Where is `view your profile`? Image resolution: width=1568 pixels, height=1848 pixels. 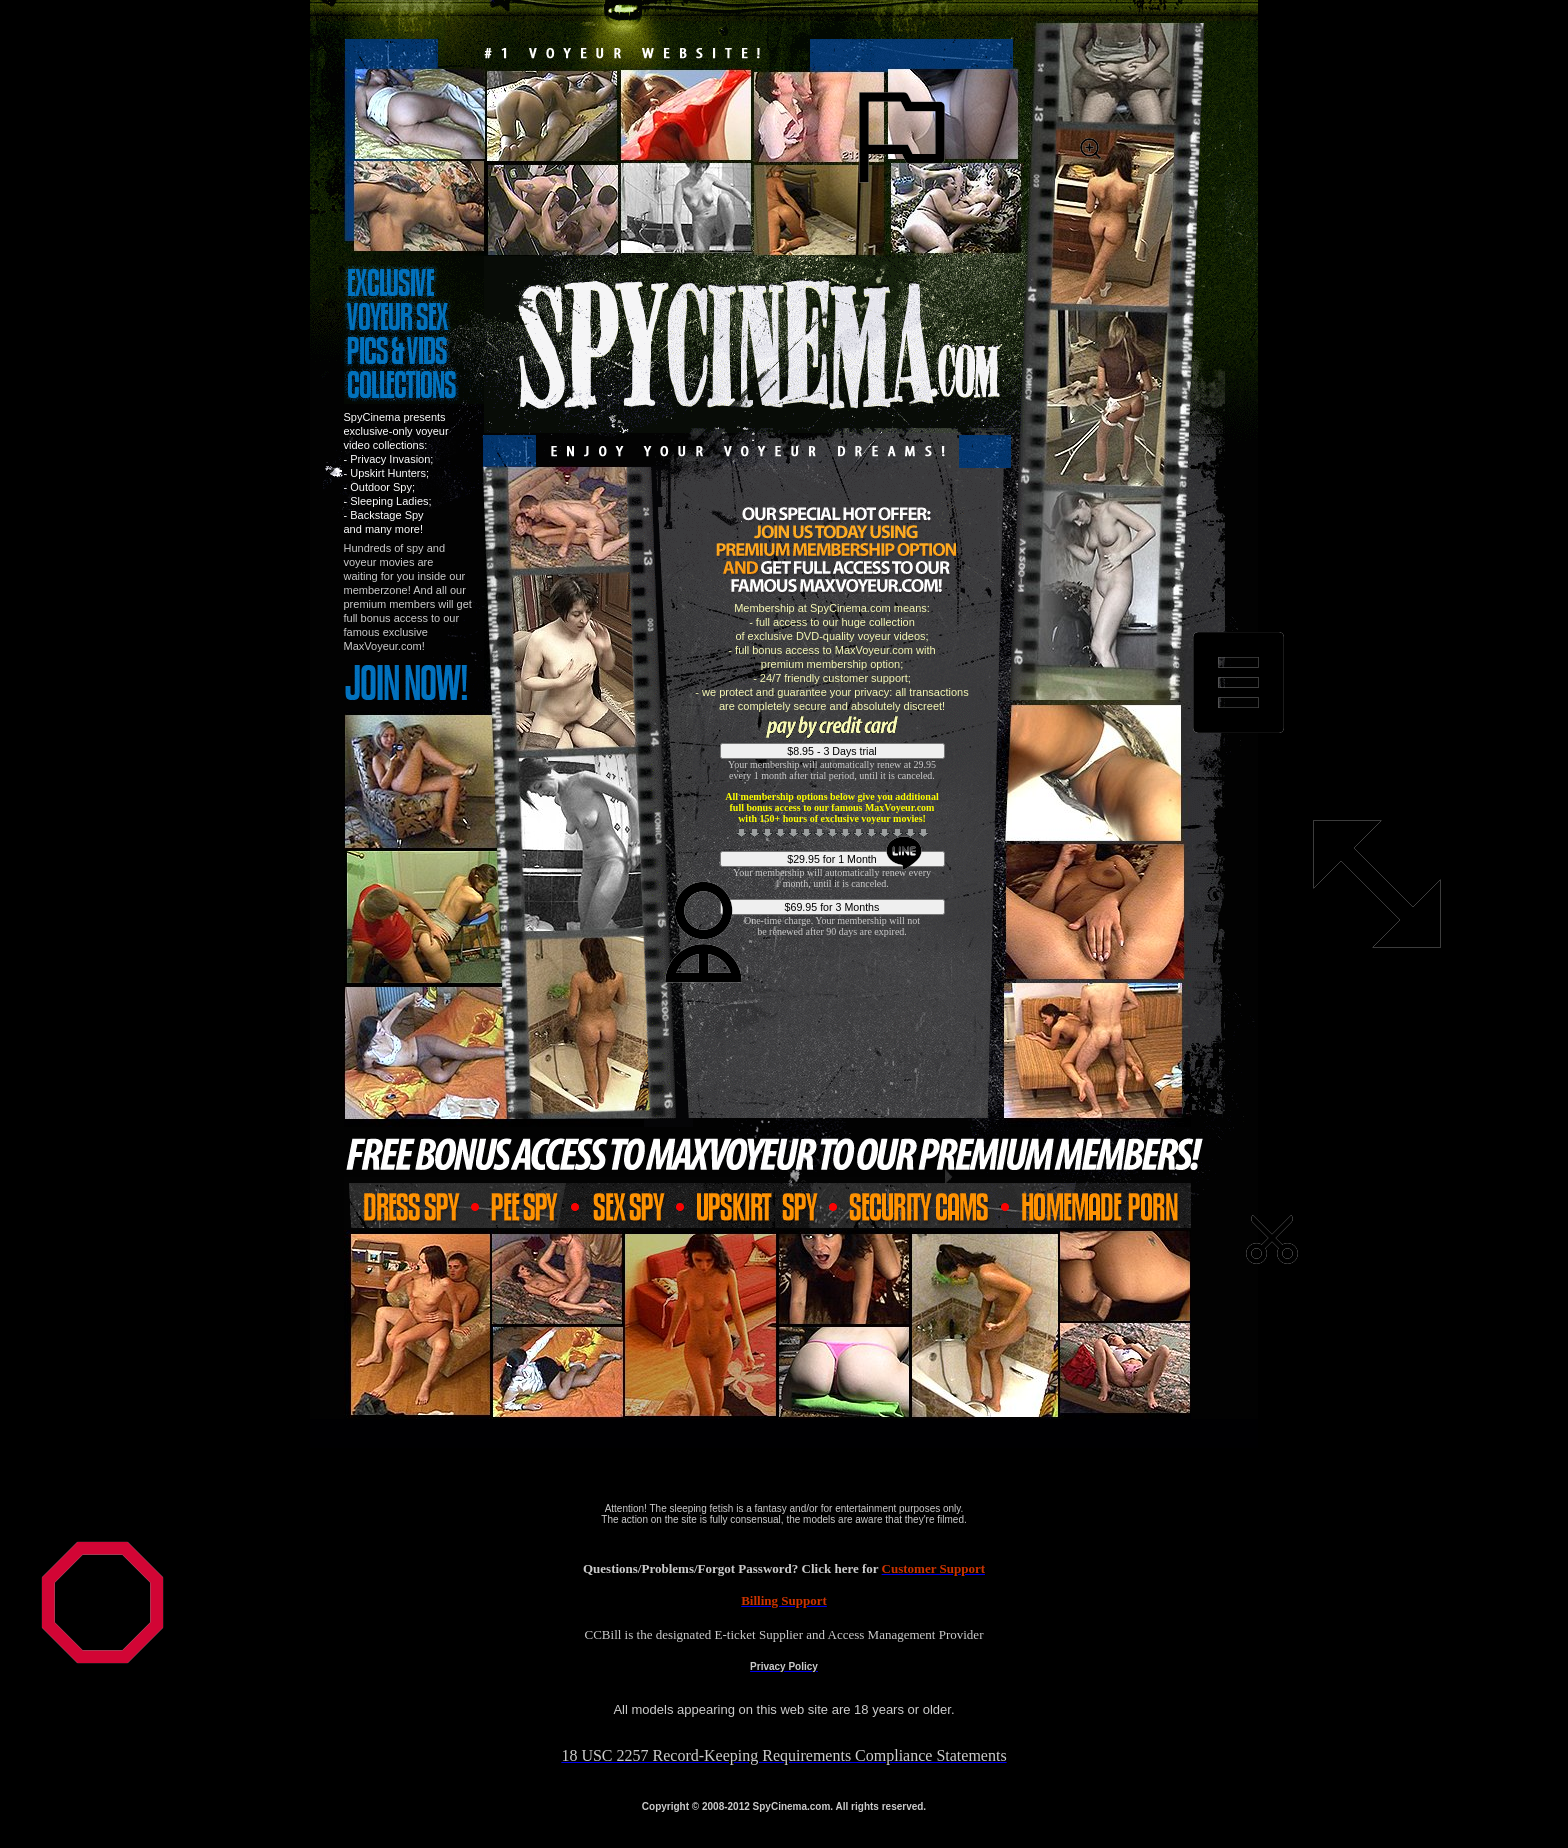
view your profile is located at coordinates (703, 934).